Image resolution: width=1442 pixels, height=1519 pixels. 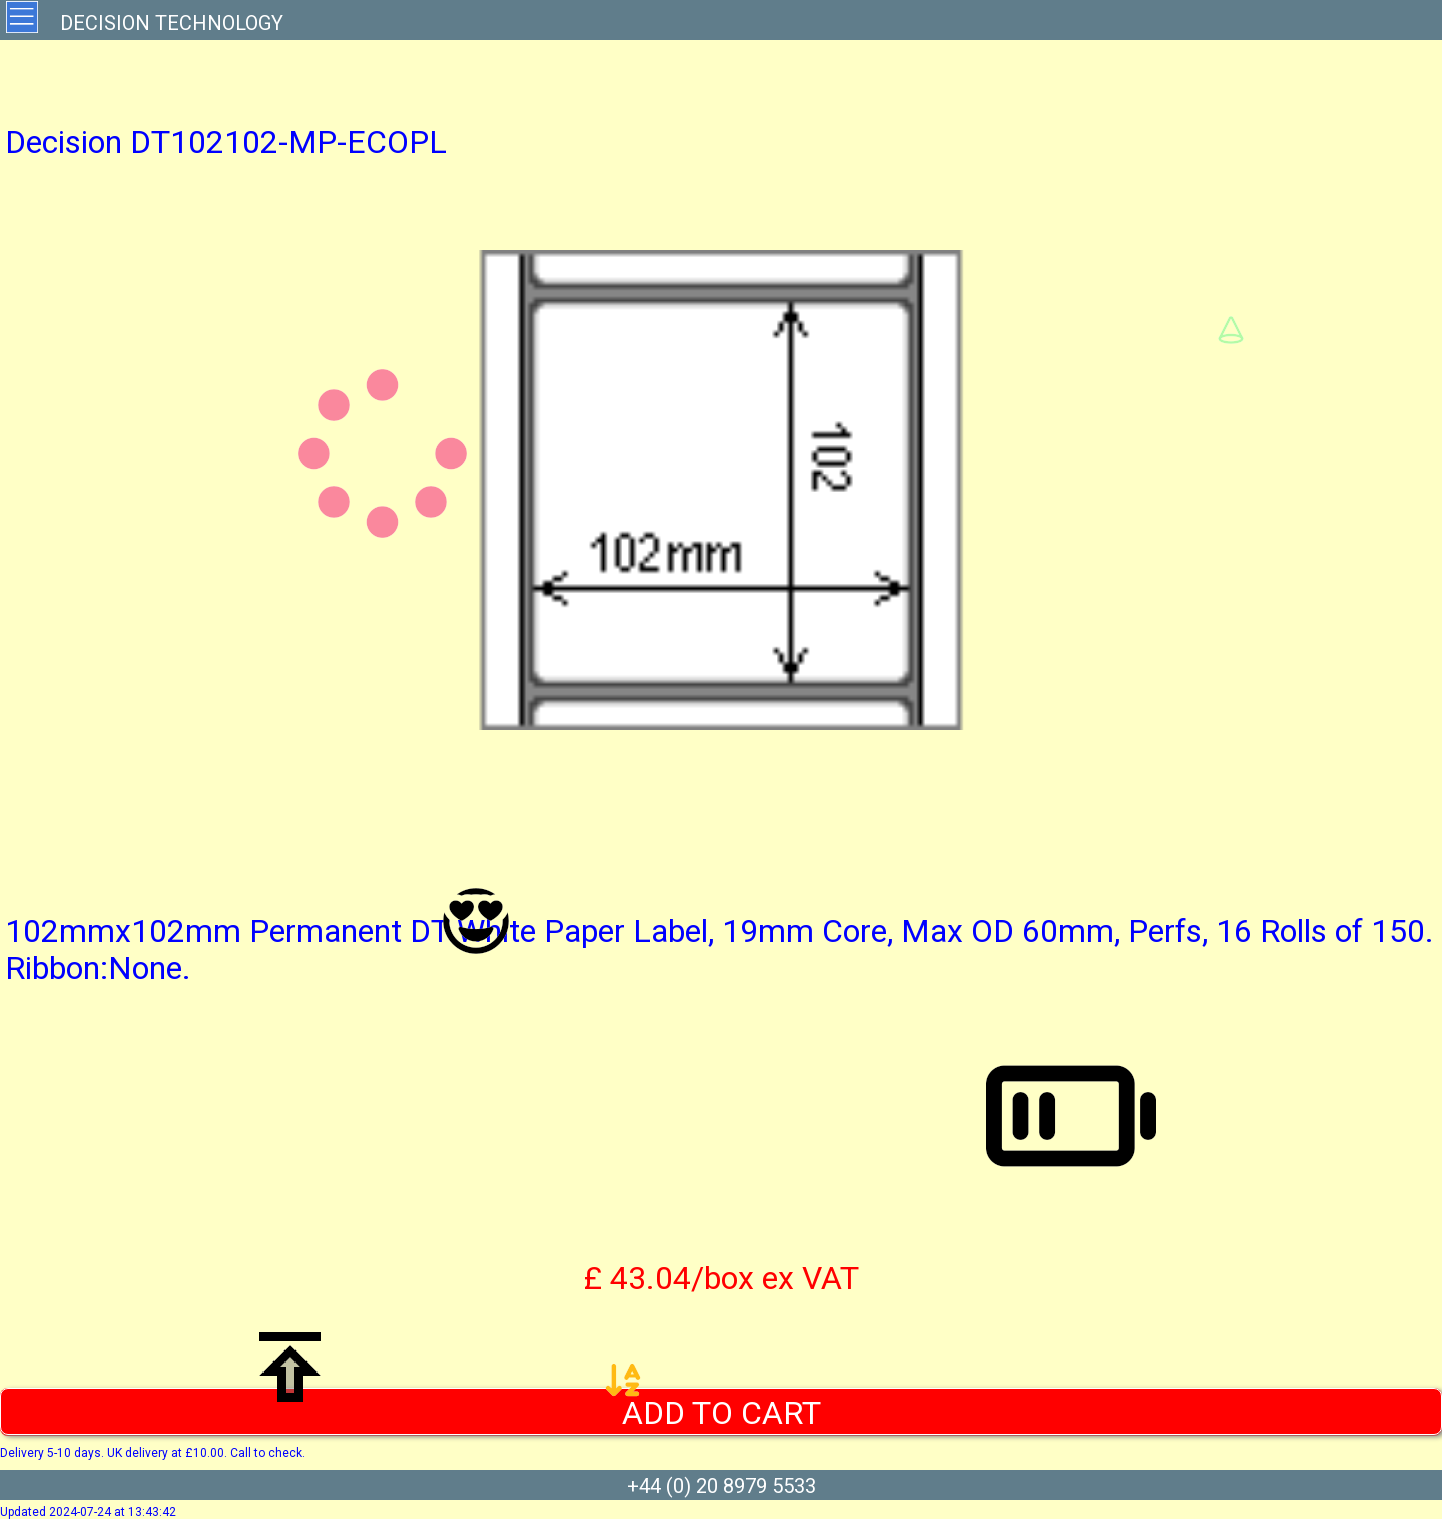 I want to click on indicates content is loading, so click(x=382, y=453).